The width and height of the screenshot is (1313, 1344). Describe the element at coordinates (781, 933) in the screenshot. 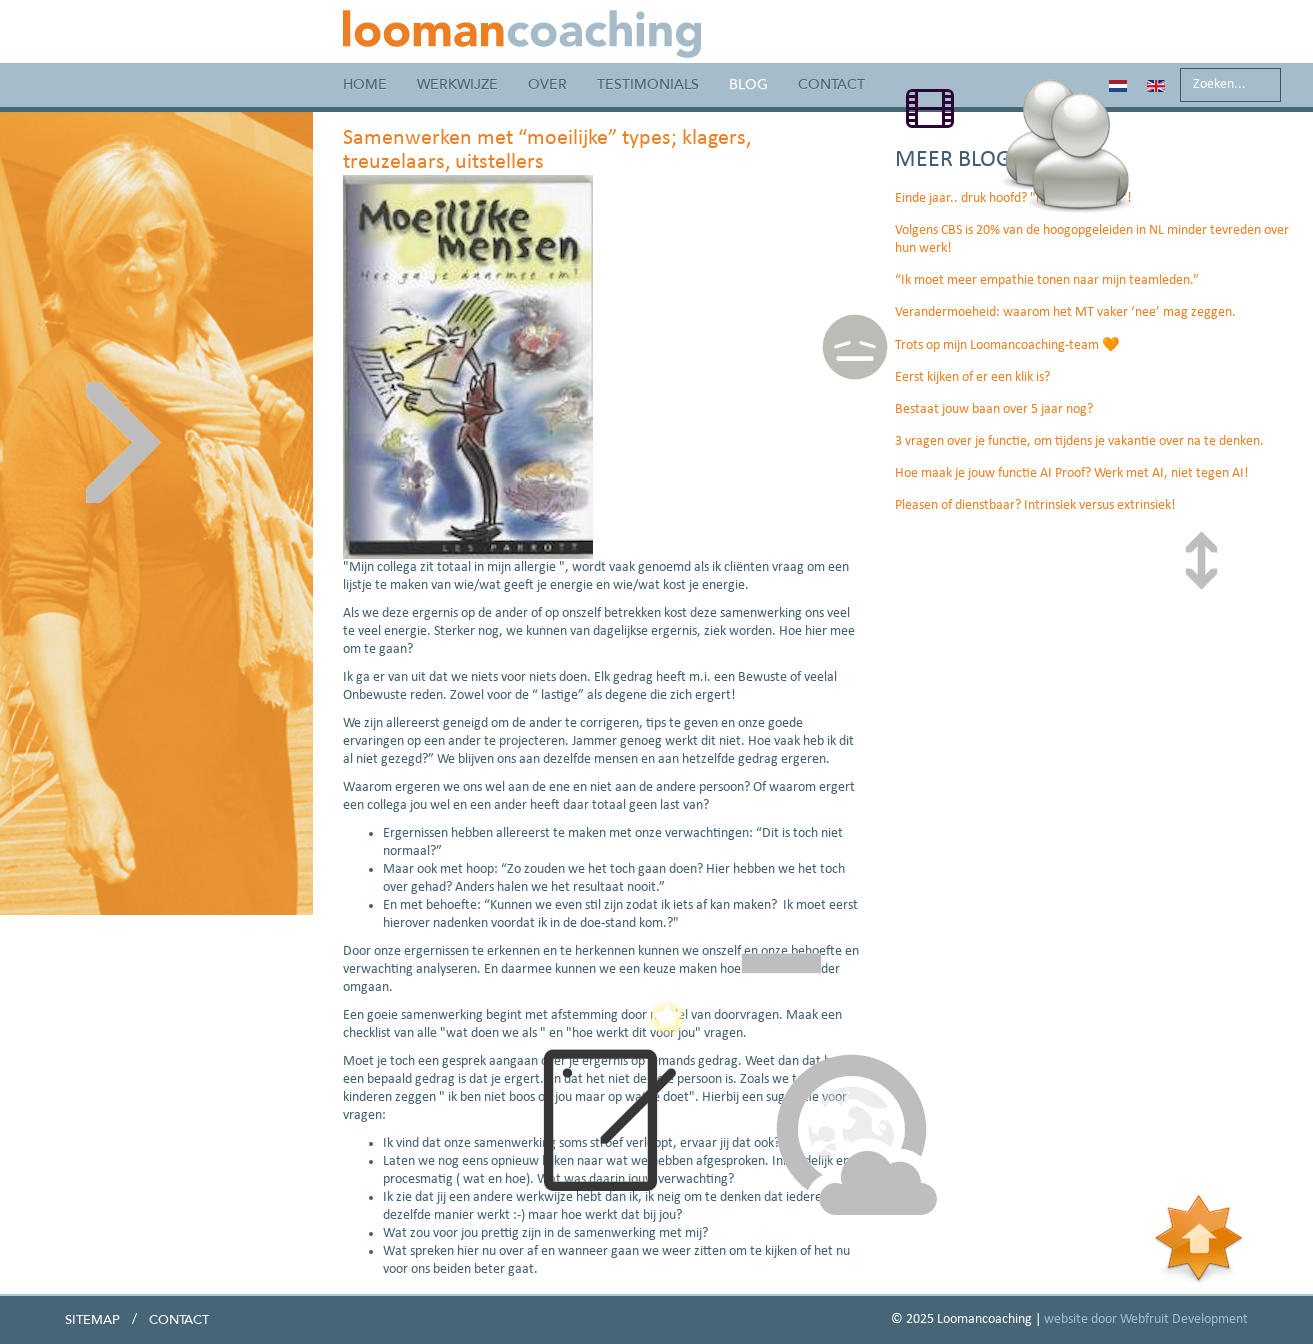

I see `minimize the current window` at that location.